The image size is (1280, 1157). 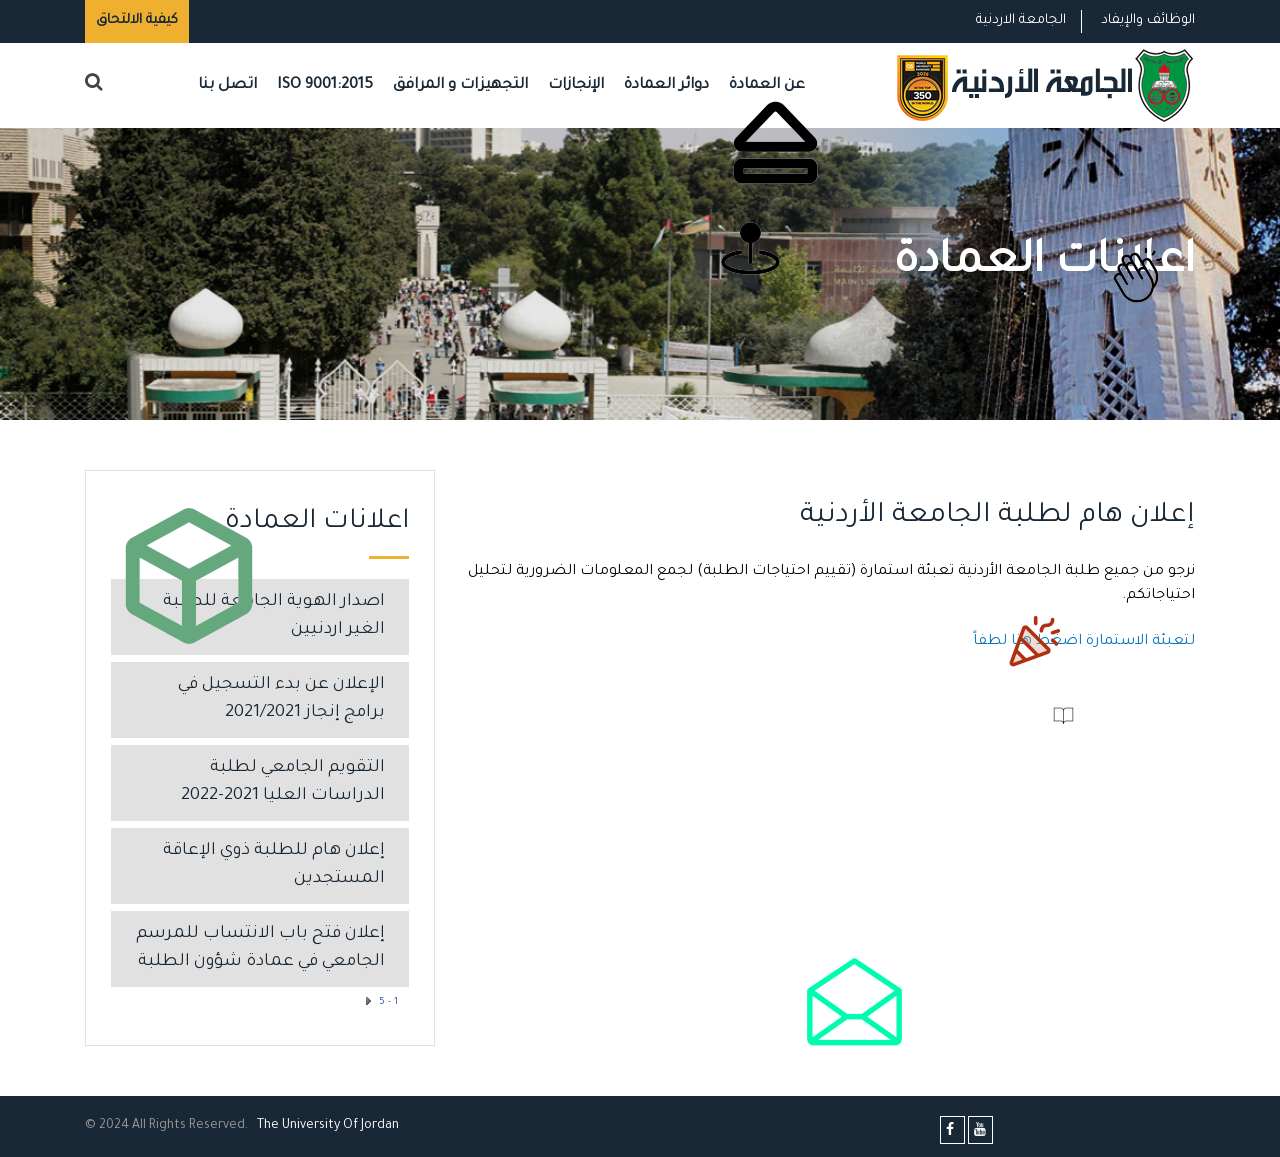 I want to click on view location area or radius, so click(x=750, y=249).